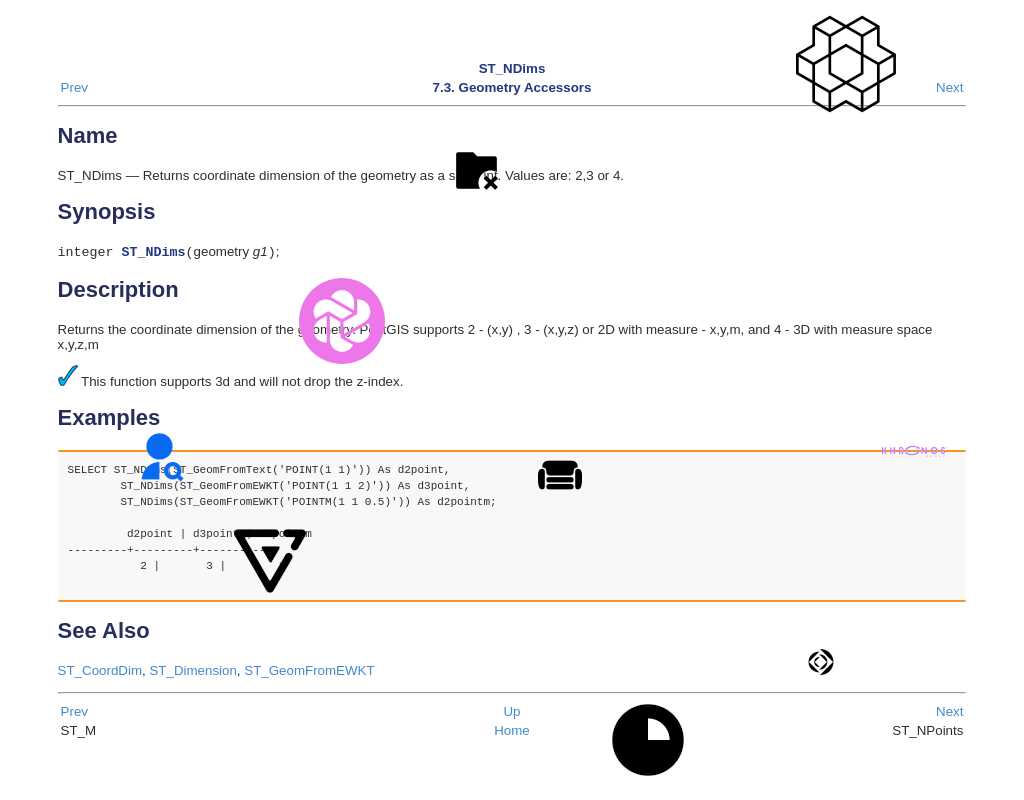 Image resolution: width=1024 pixels, height=800 pixels. Describe the element at coordinates (342, 321) in the screenshot. I see `chromatic logo` at that location.